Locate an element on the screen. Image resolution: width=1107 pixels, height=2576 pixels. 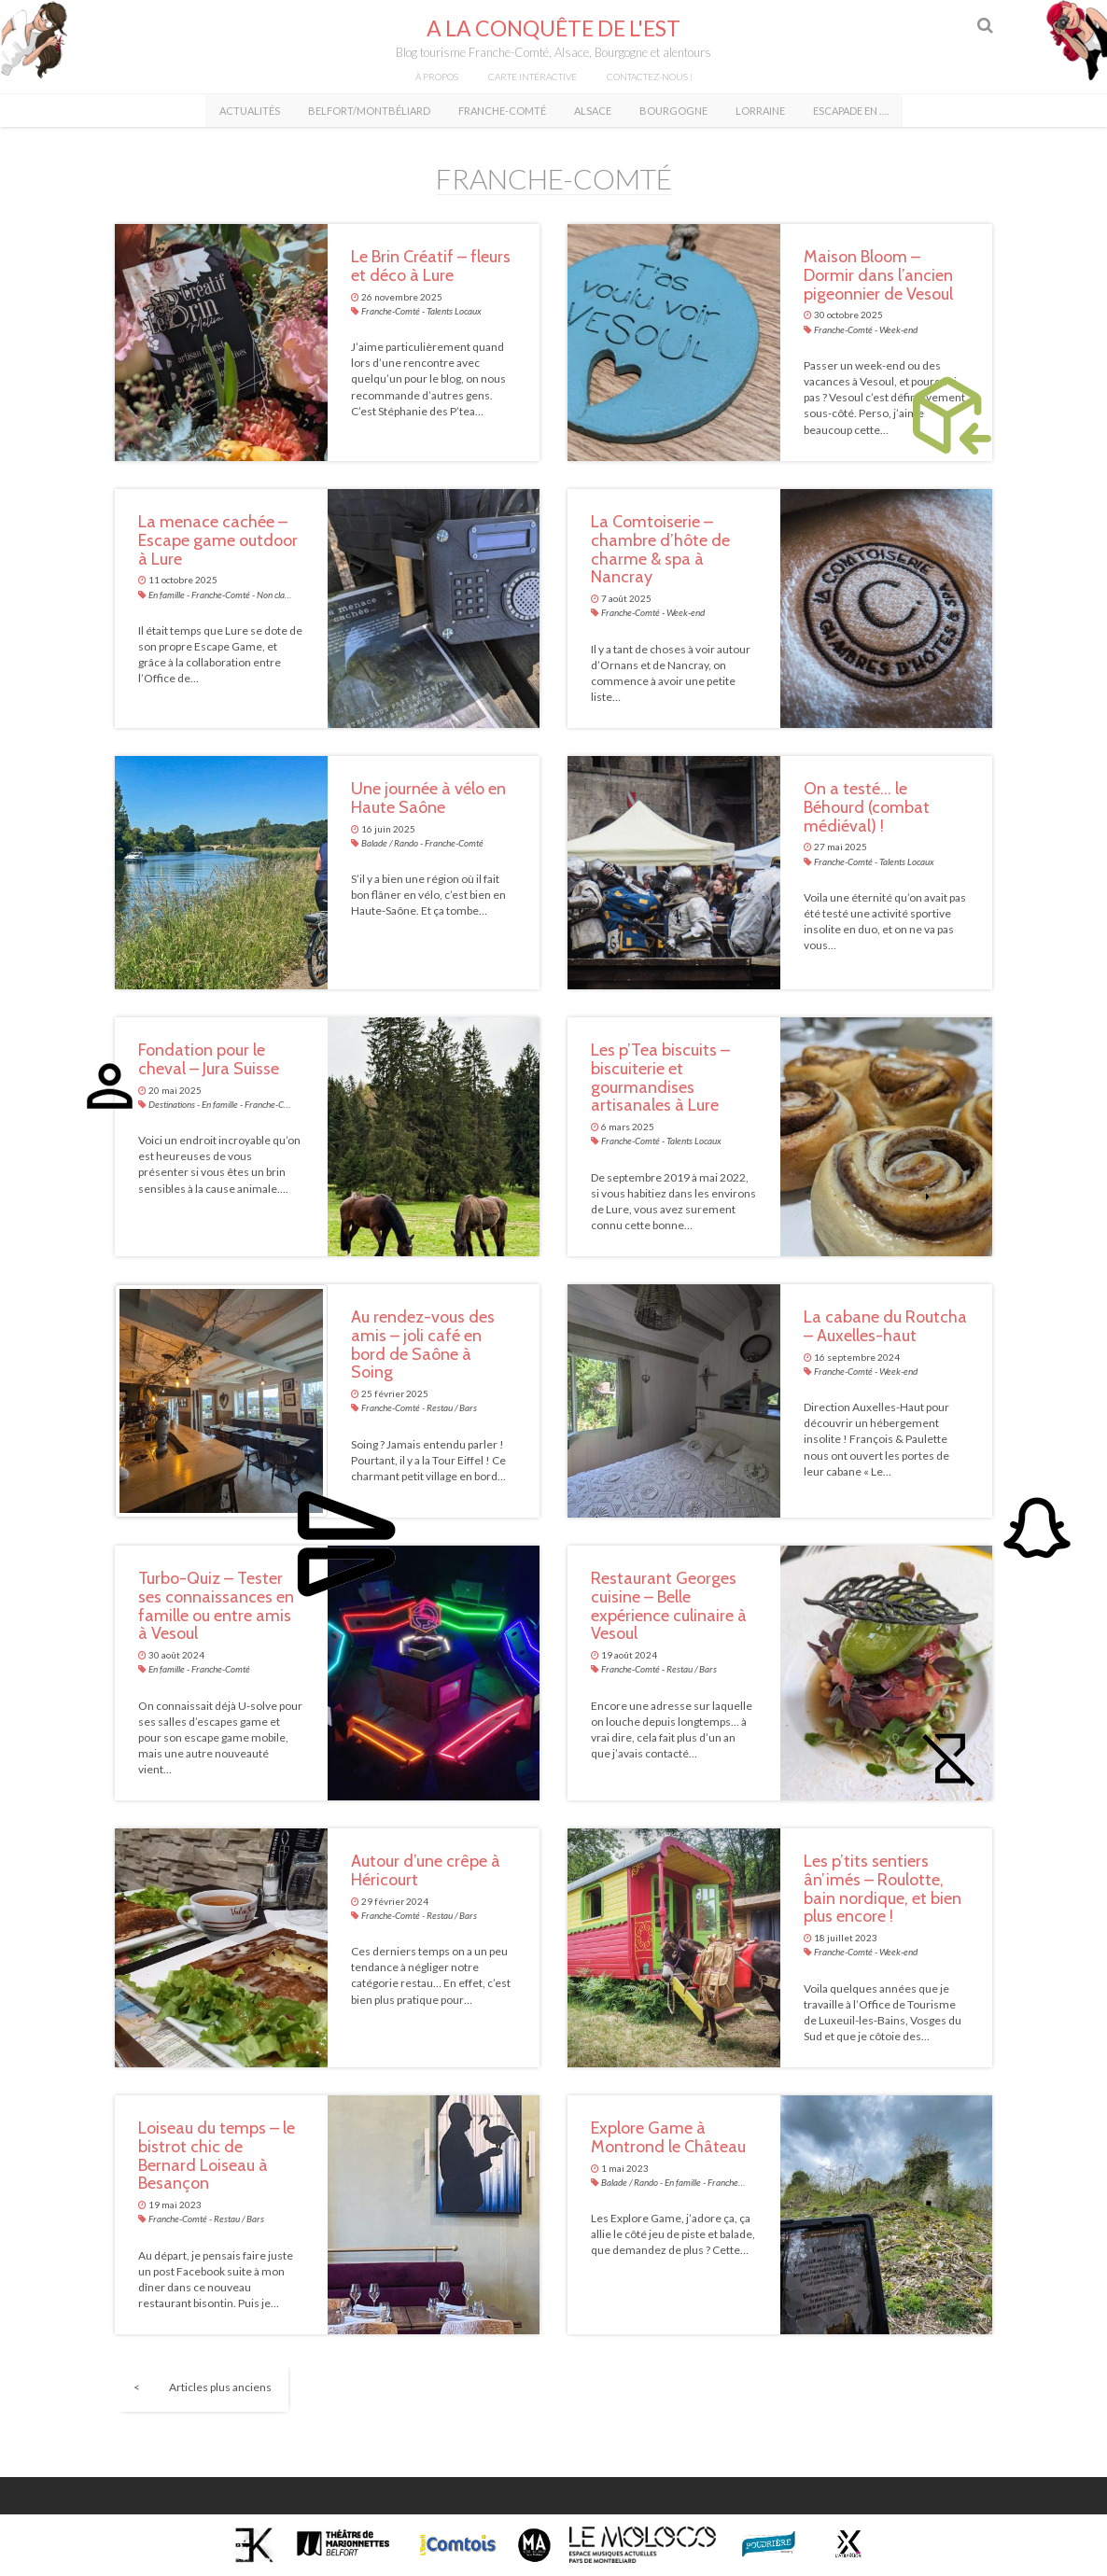
view package dependencies is located at coordinates (952, 415).